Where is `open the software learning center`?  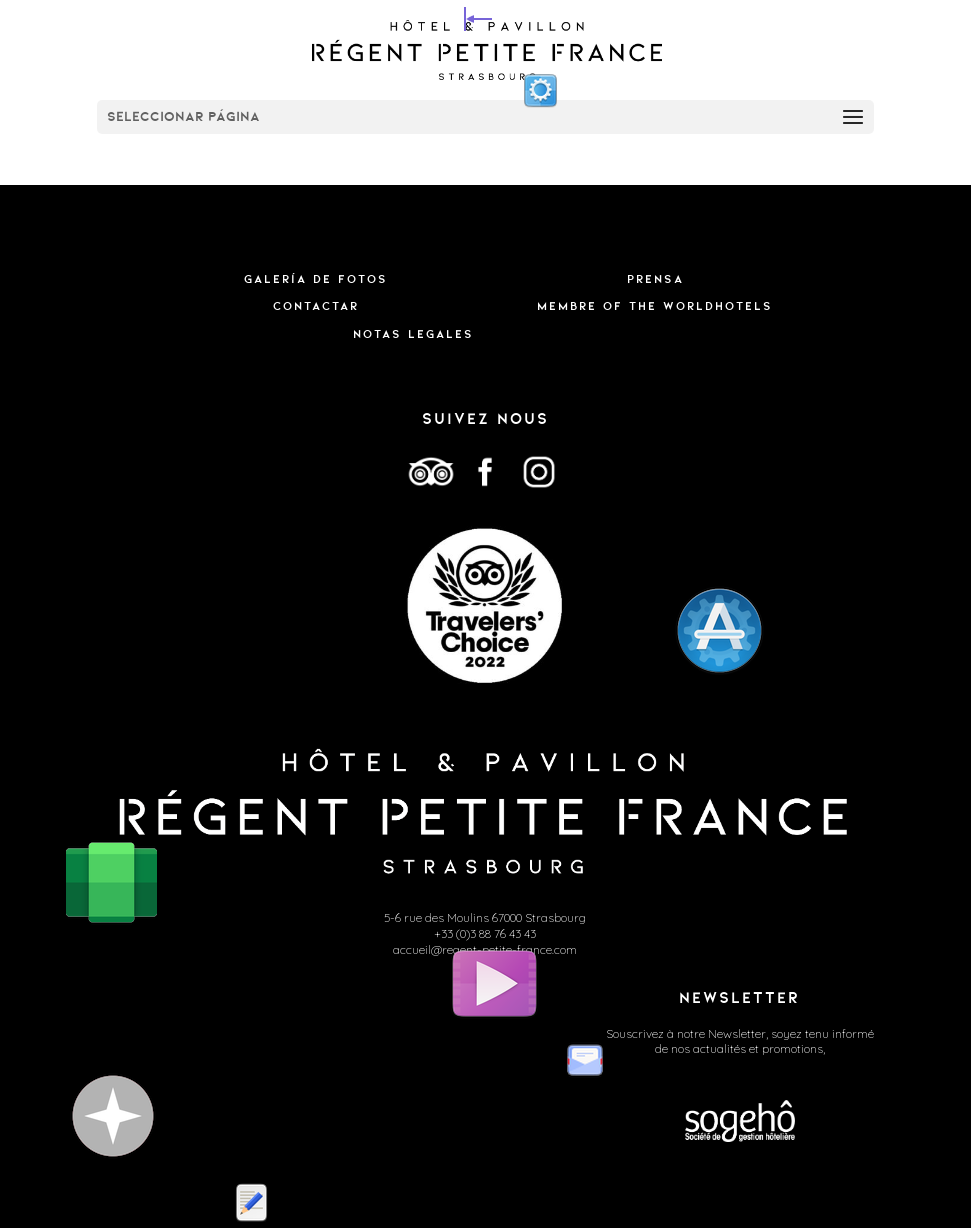 open the software learning center is located at coordinates (251, 1202).